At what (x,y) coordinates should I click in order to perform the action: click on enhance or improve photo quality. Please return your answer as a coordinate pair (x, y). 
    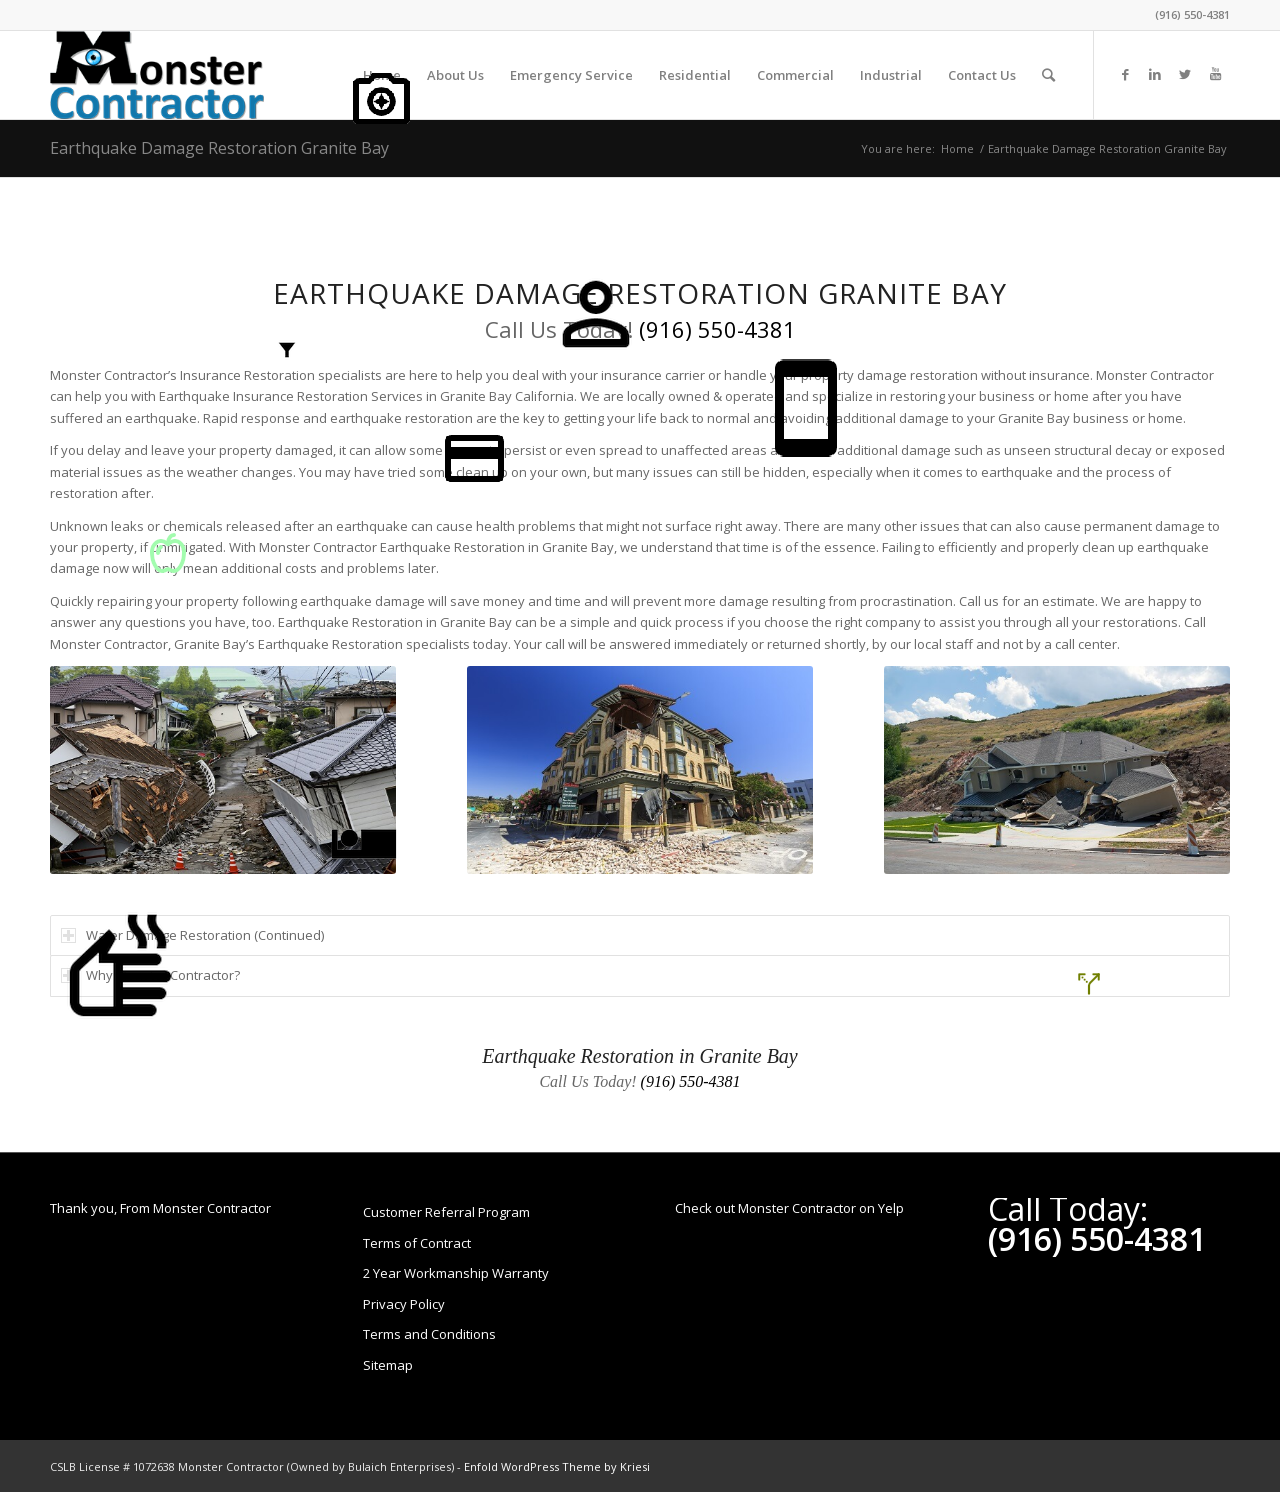
    Looking at the image, I should click on (381, 98).